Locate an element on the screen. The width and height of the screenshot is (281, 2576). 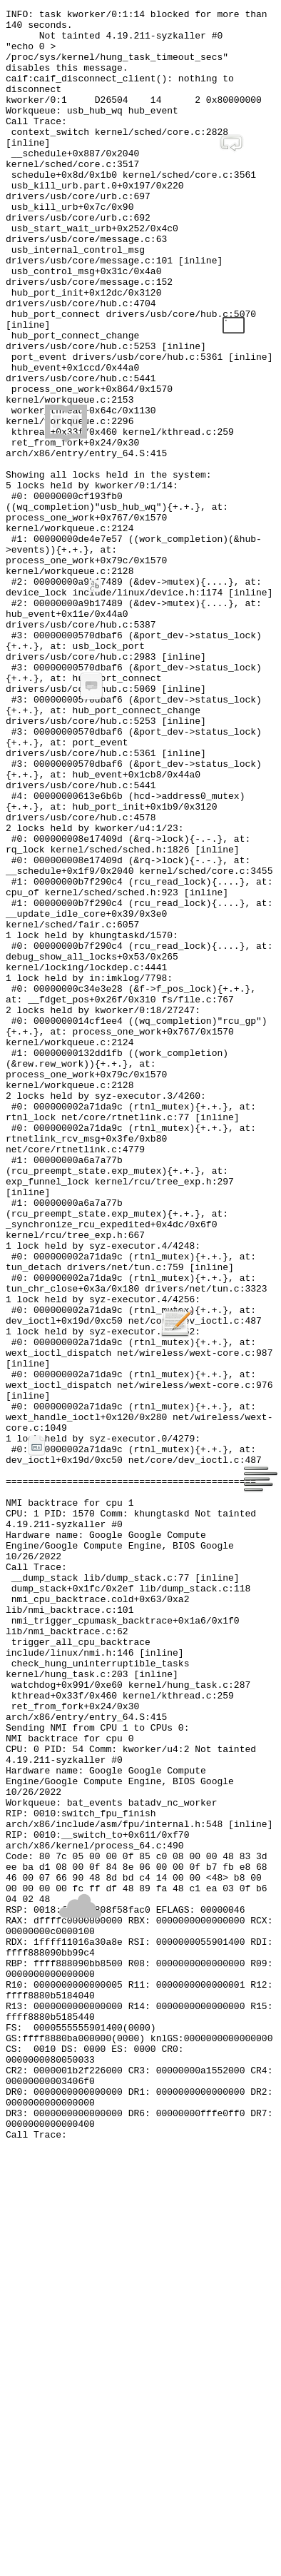
align text to the left margin is located at coordinates (260, 1479).